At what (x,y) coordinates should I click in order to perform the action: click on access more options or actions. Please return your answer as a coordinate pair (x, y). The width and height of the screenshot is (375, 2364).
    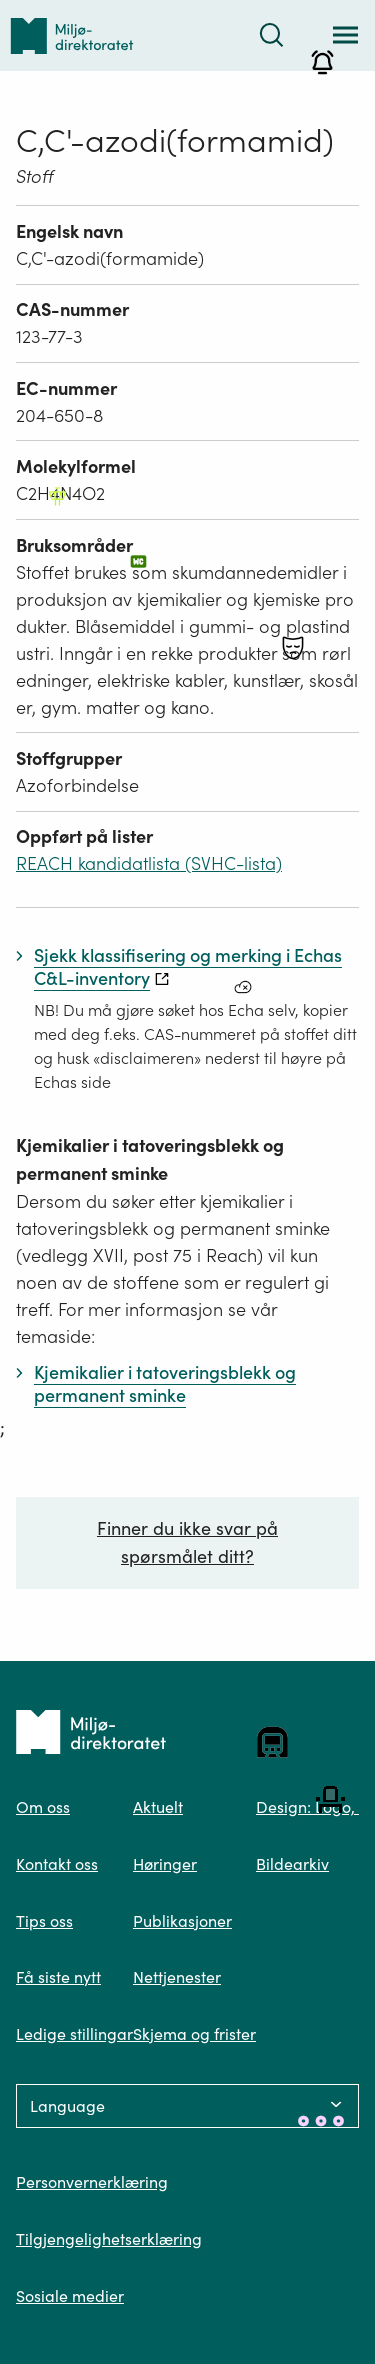
    Looking at the image, I should click on (321, 2121).